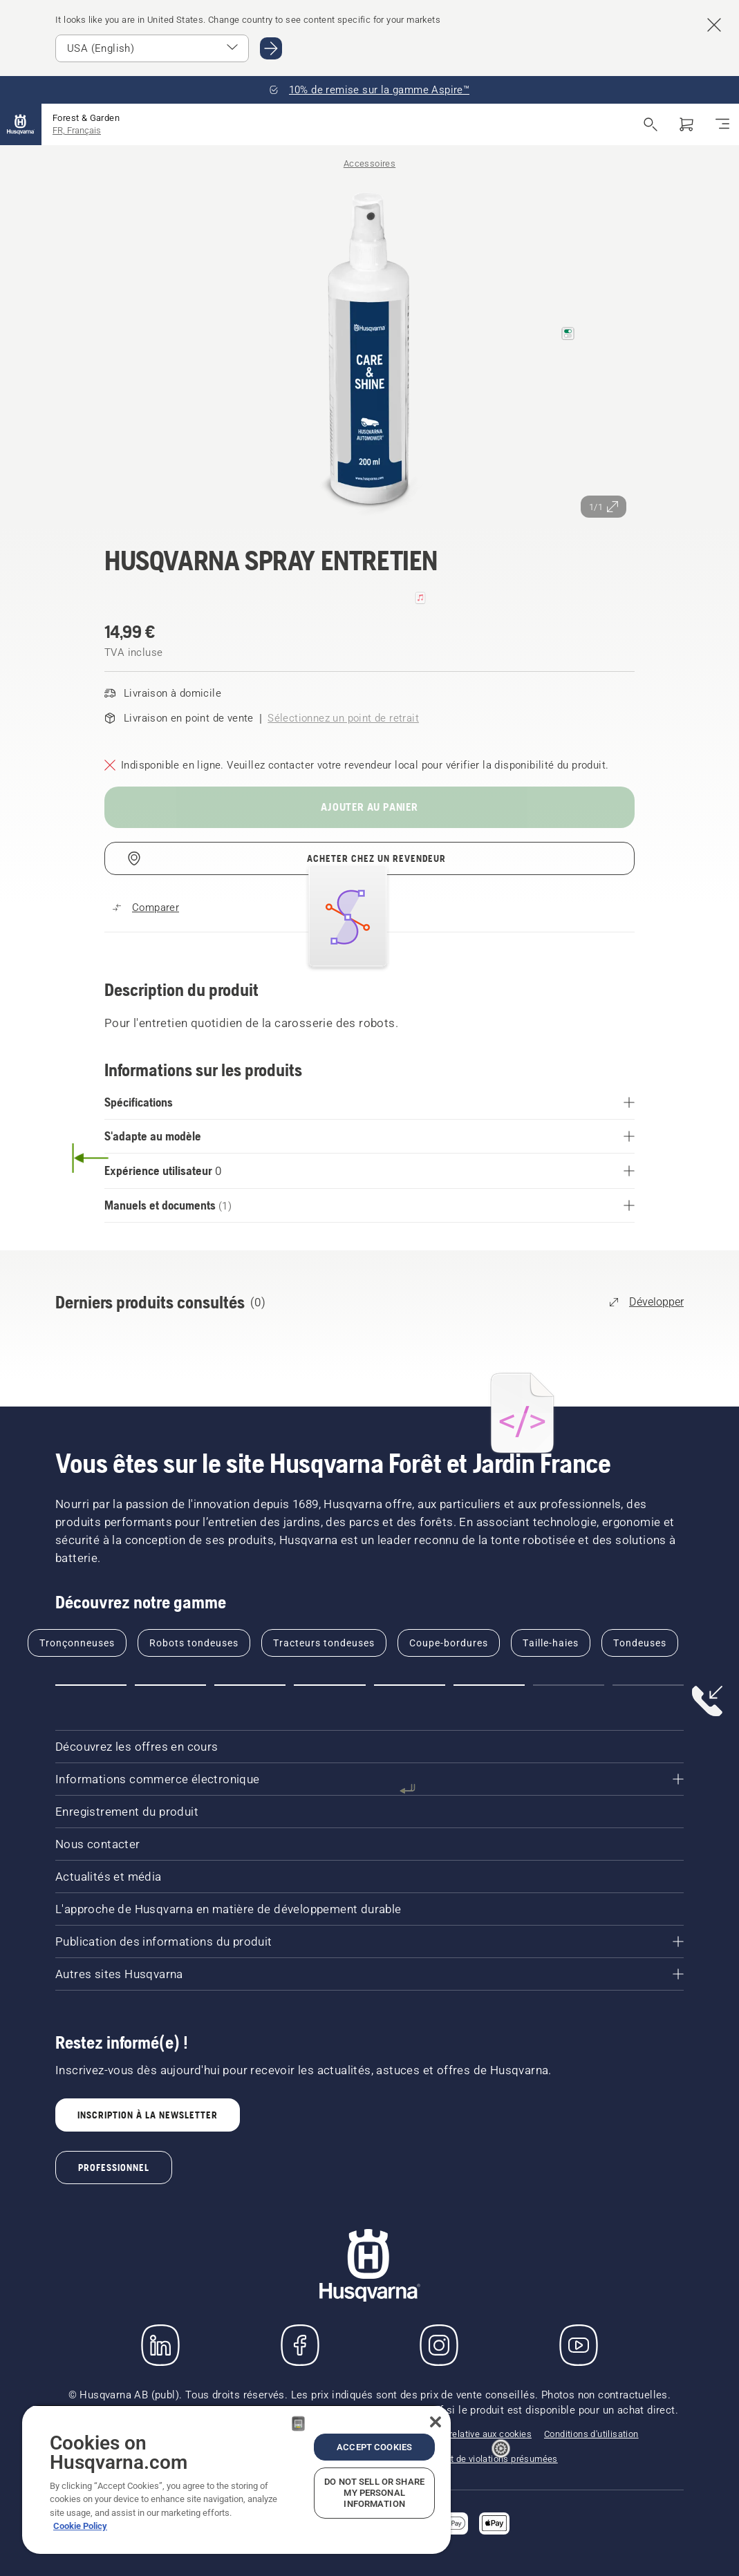 The height and width of the screenshot is (2576, 739). I want to click on sega genesis/32x rom file, so click(298, 2423).